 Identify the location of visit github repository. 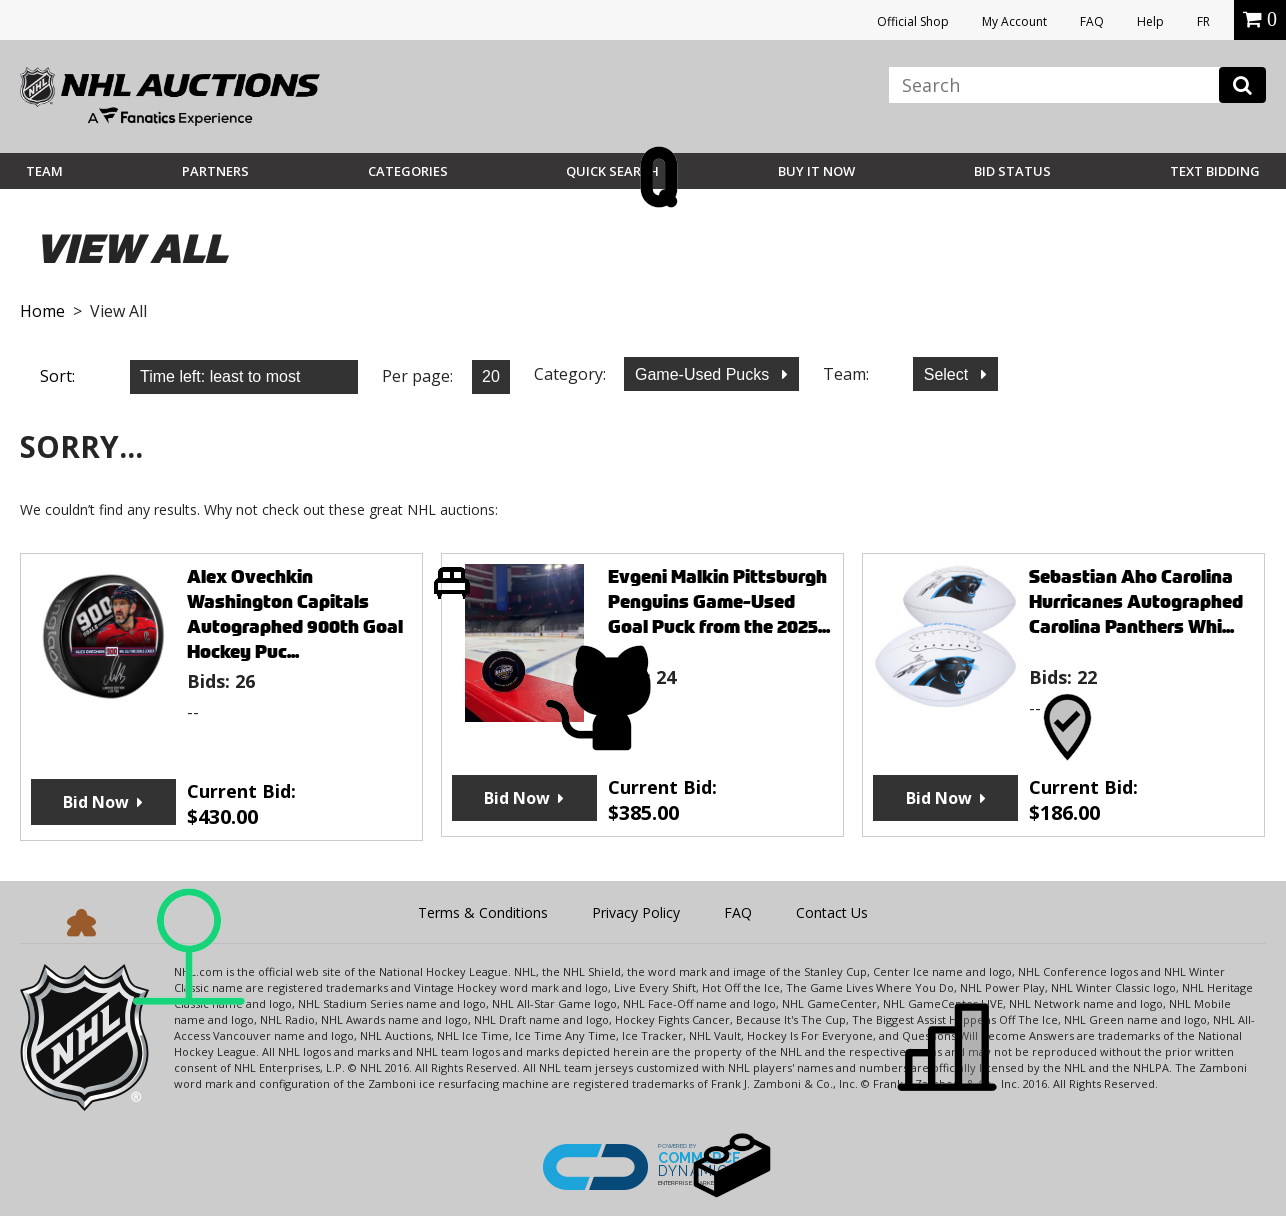
(608, 696).